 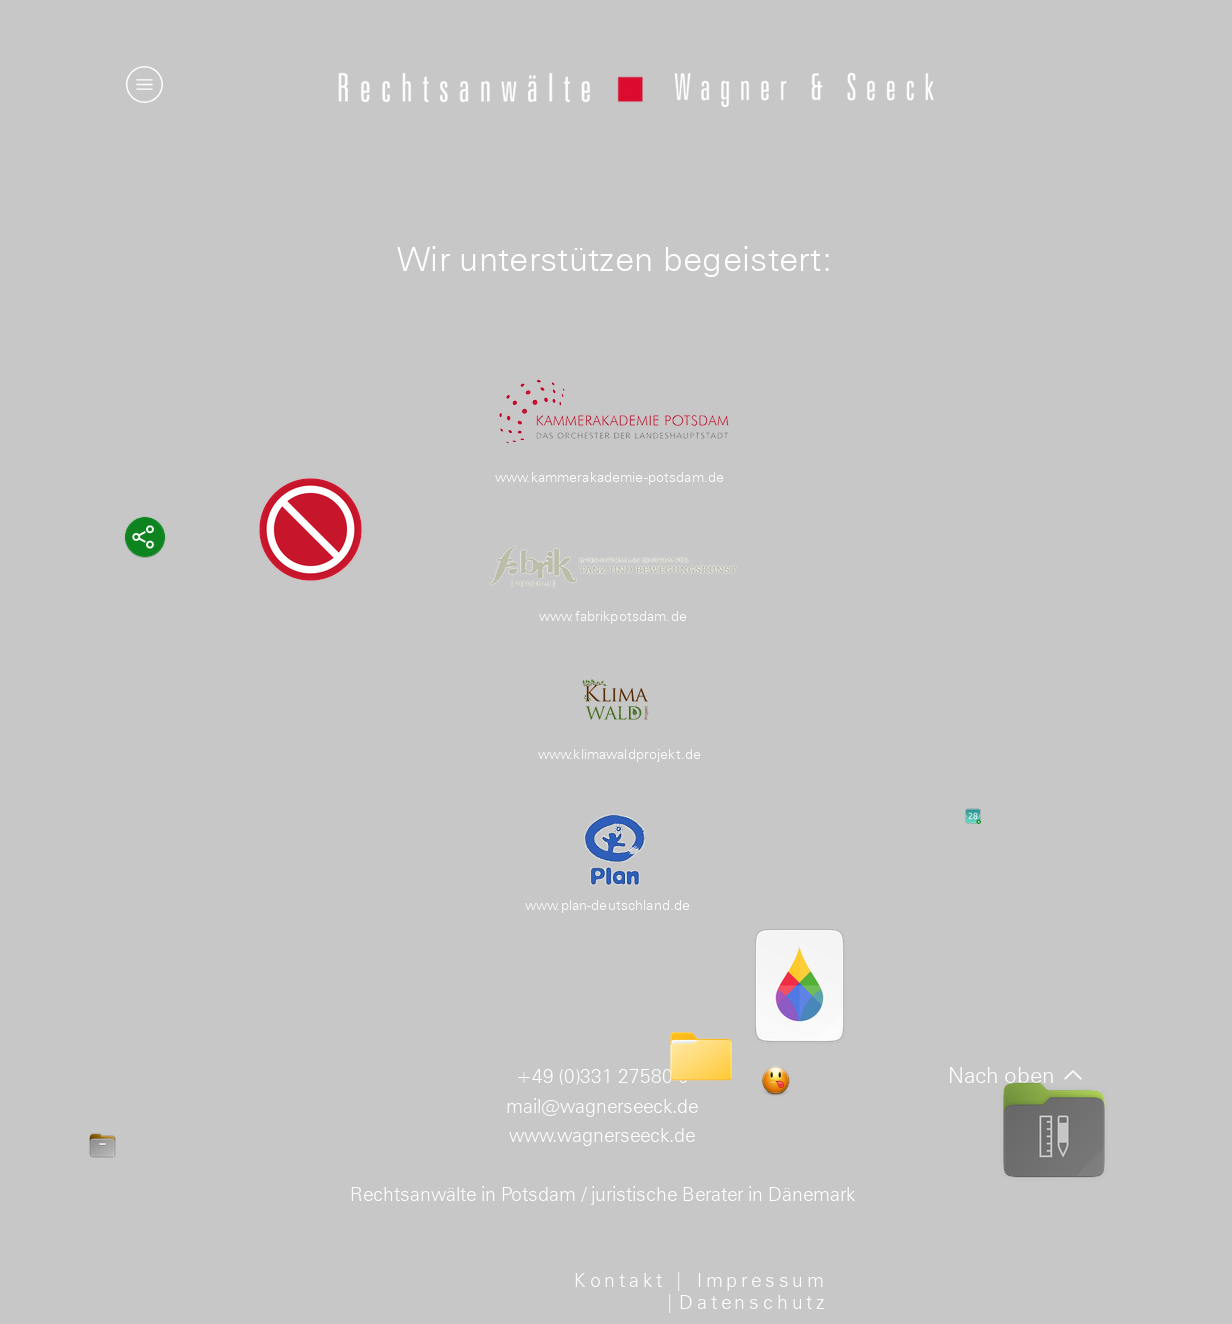 What do you see at coordinates (776, 1081) in the screenshot?
I see `indicates a playful or teasing tone in messaging` at bounding box center [776, 1081].